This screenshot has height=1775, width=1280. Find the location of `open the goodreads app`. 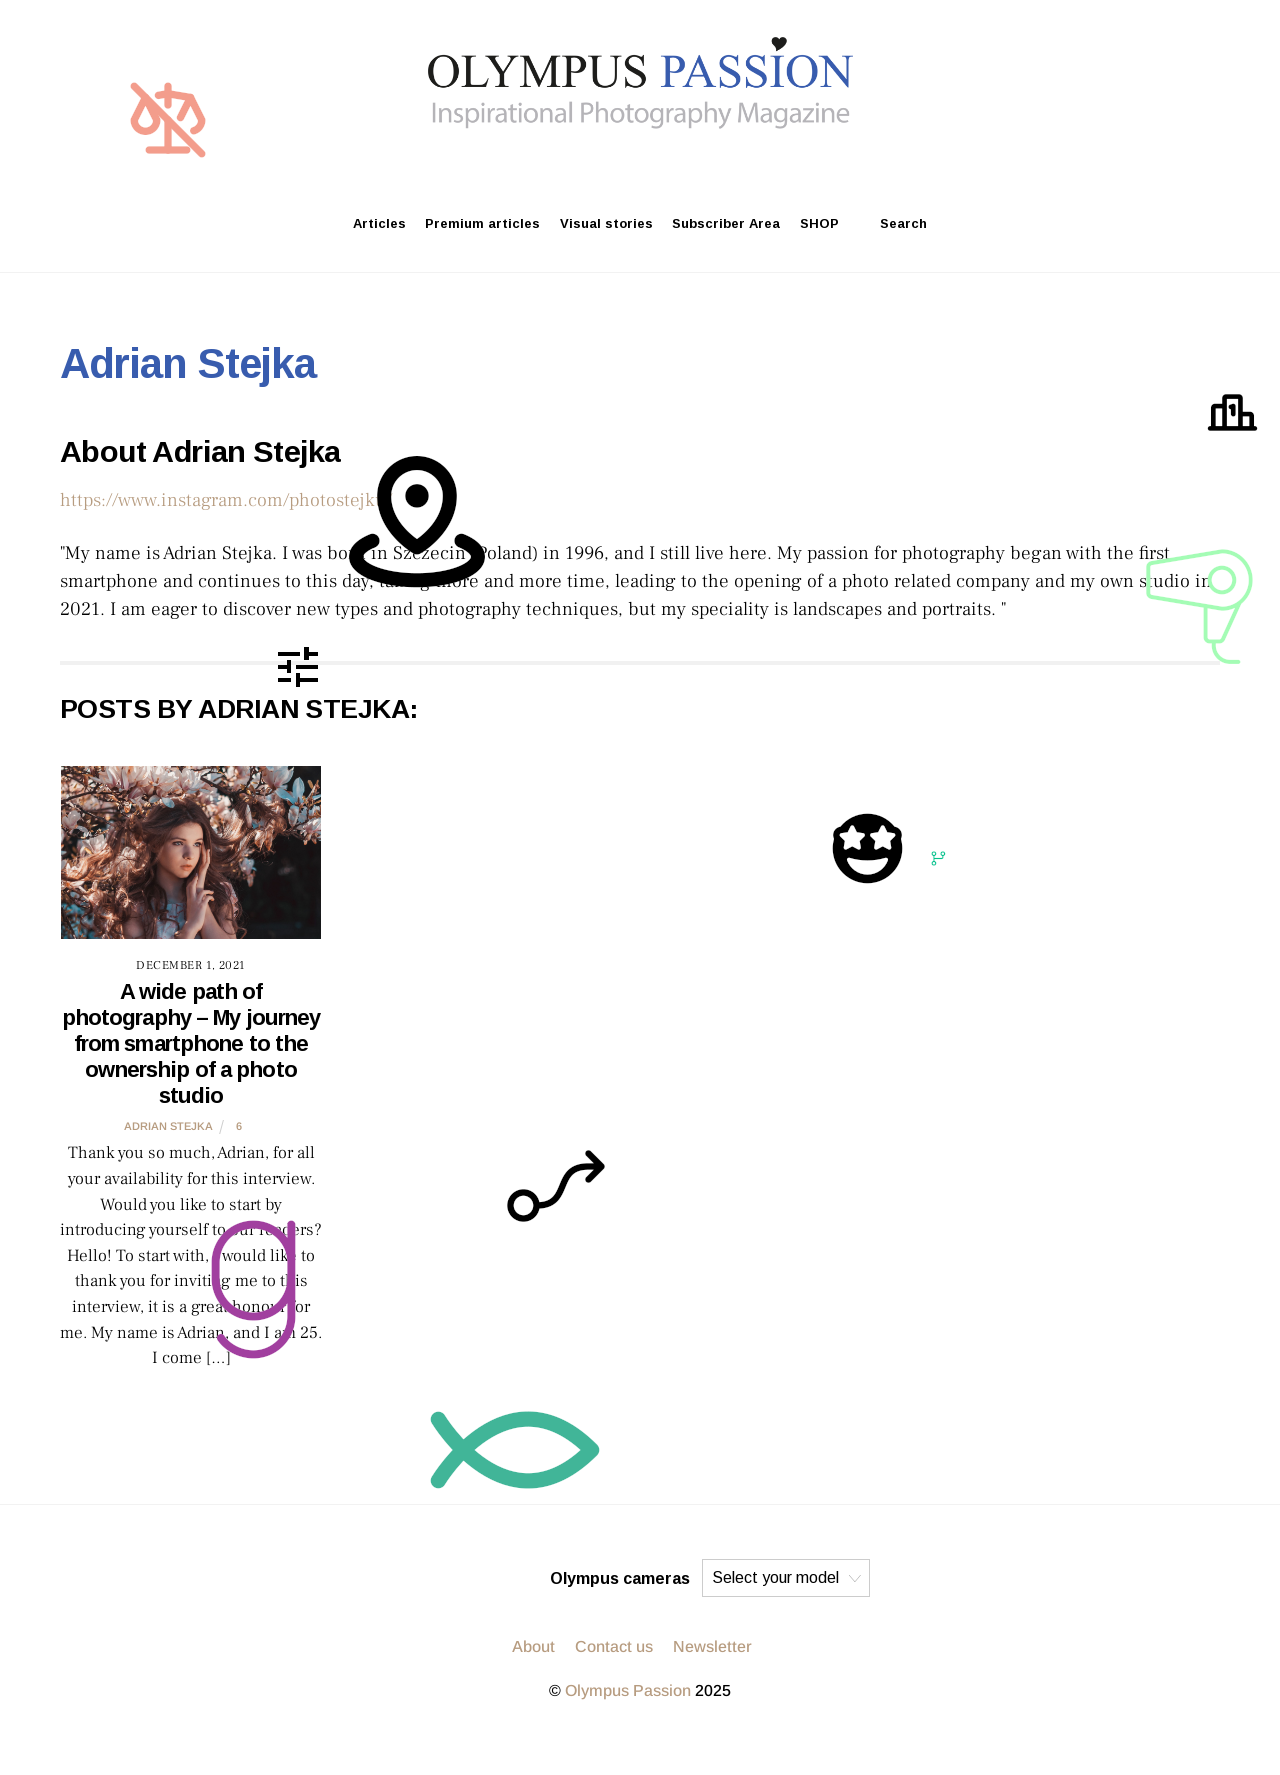

open the goodreads app is located at coordinates (253, 1289).